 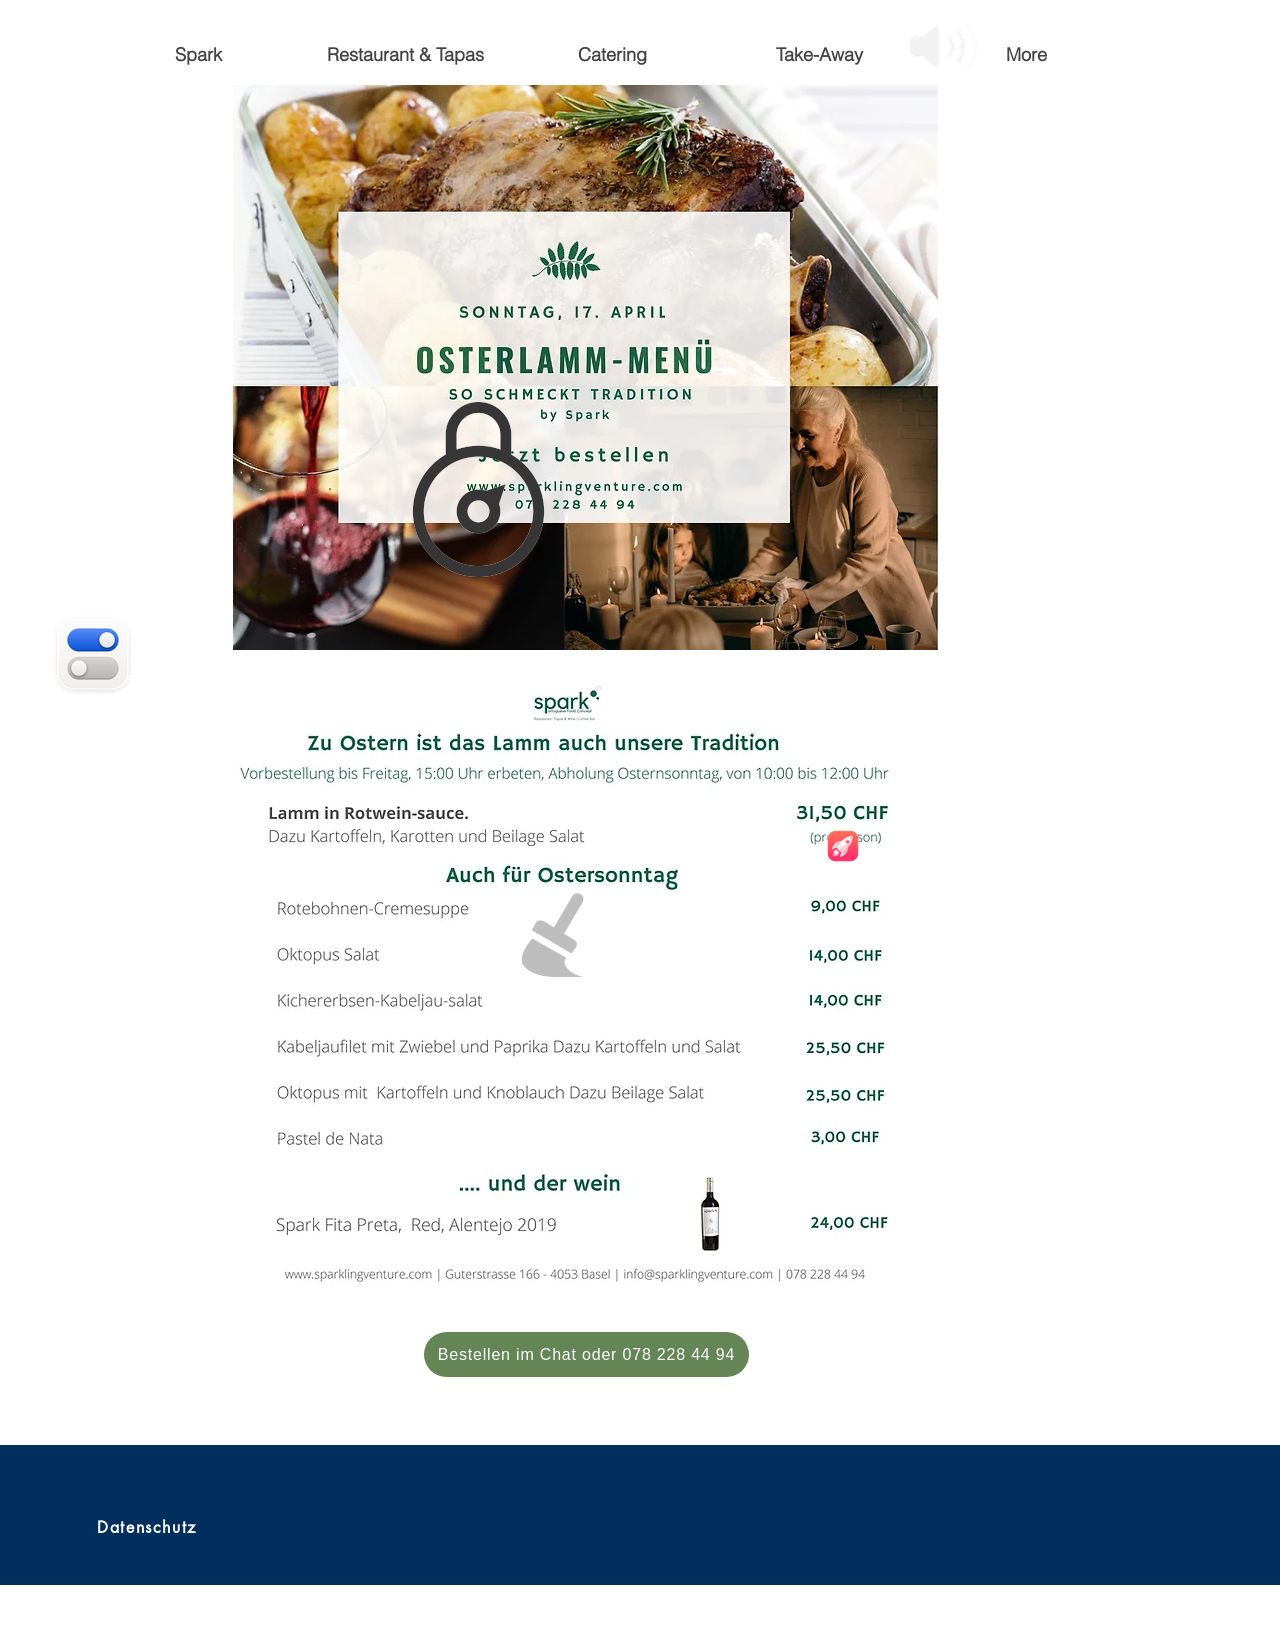 What do you see at coordinates (93, 654) in the screenshot?
I see `open gnome tweaks to customize system settings` at bounding box center [93, 654].